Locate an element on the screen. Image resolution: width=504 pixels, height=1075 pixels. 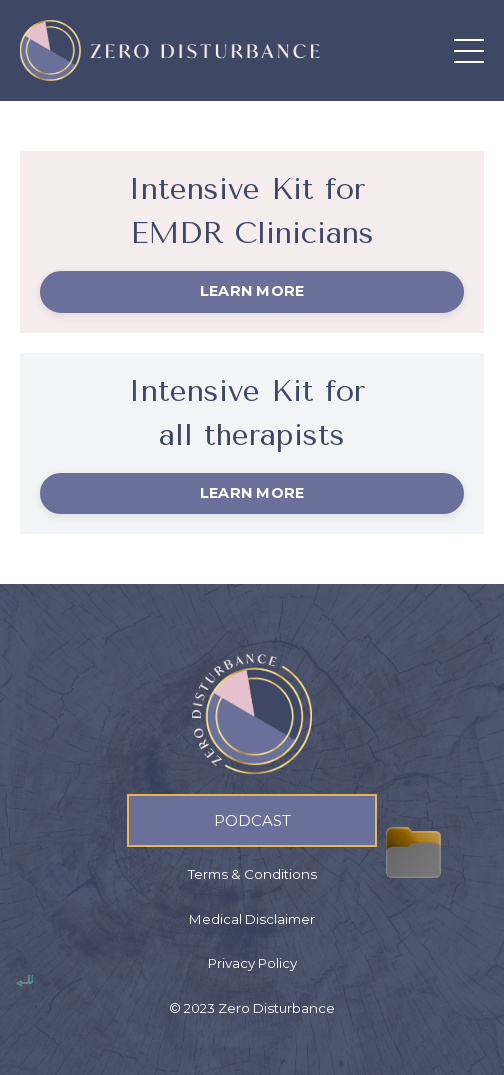
reply to all recipients of an email is located at coordinates (24, 979).